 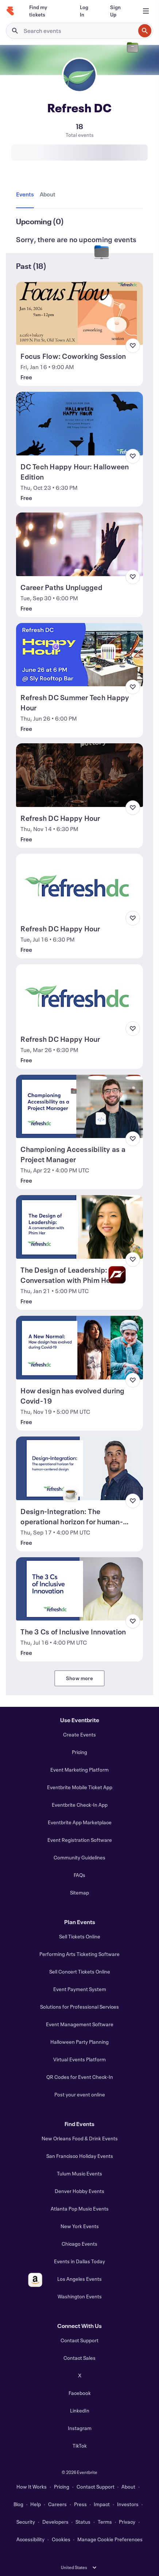 What do you see at coordinates (132, 47) in the screenshot?
I see `open file manager application` at bounding box center [132, 47].